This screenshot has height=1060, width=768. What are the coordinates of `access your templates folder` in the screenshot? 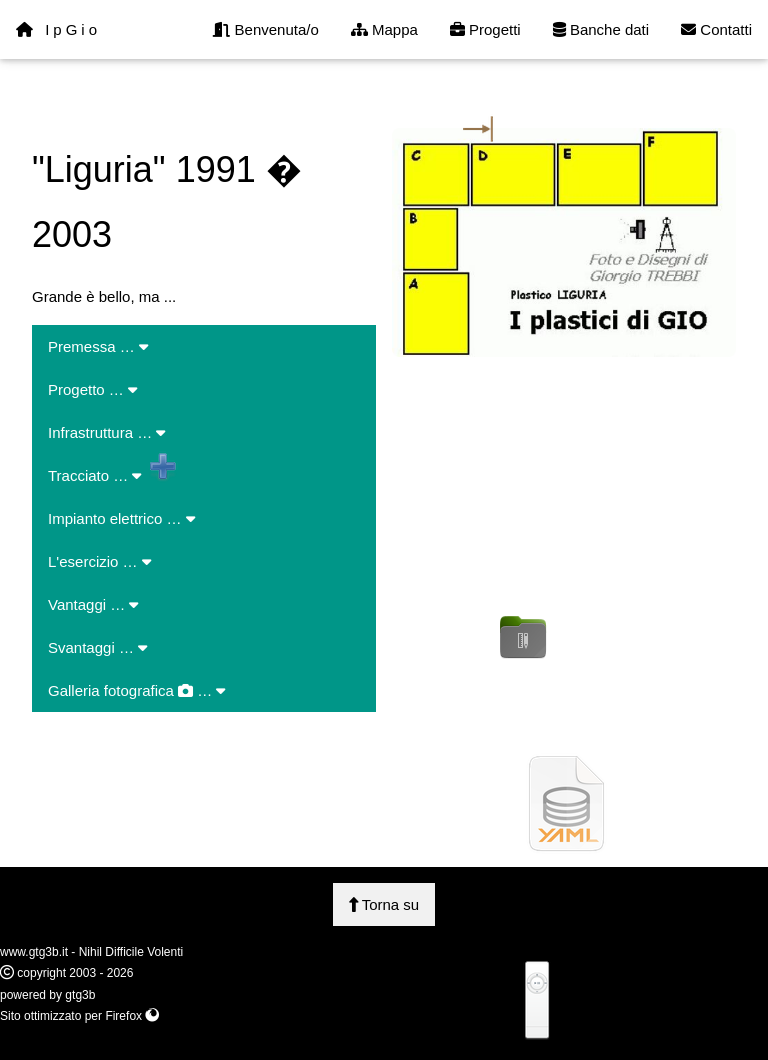 It's located at (523, 637).